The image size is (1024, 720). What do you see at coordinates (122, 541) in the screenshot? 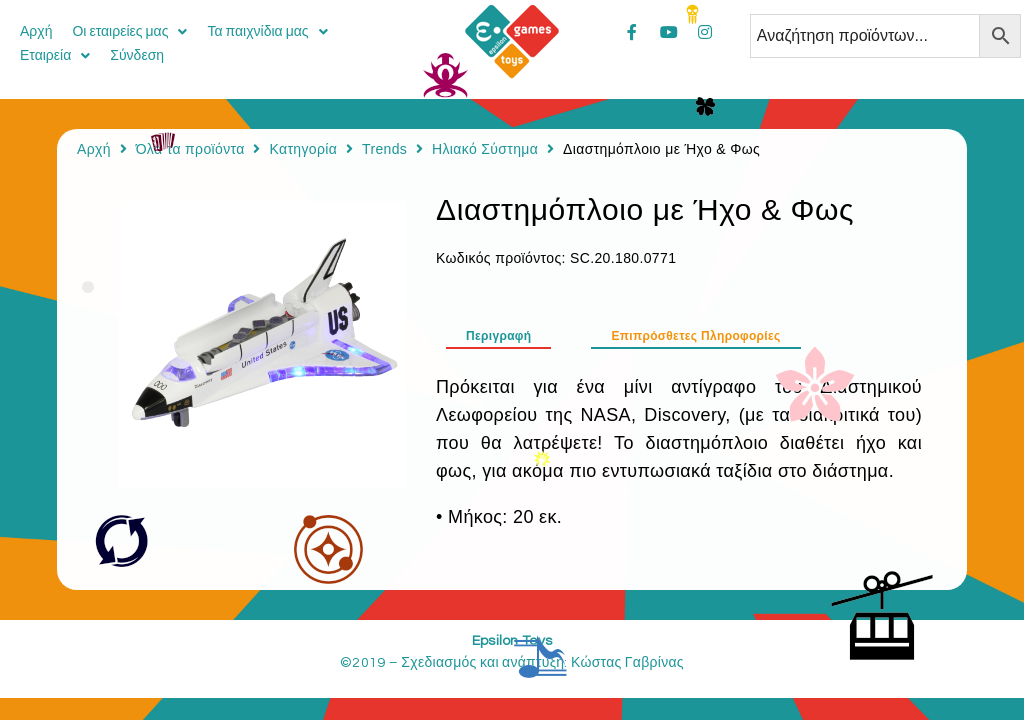
I see `refresh or reload content` at bounding box center [122, 541].